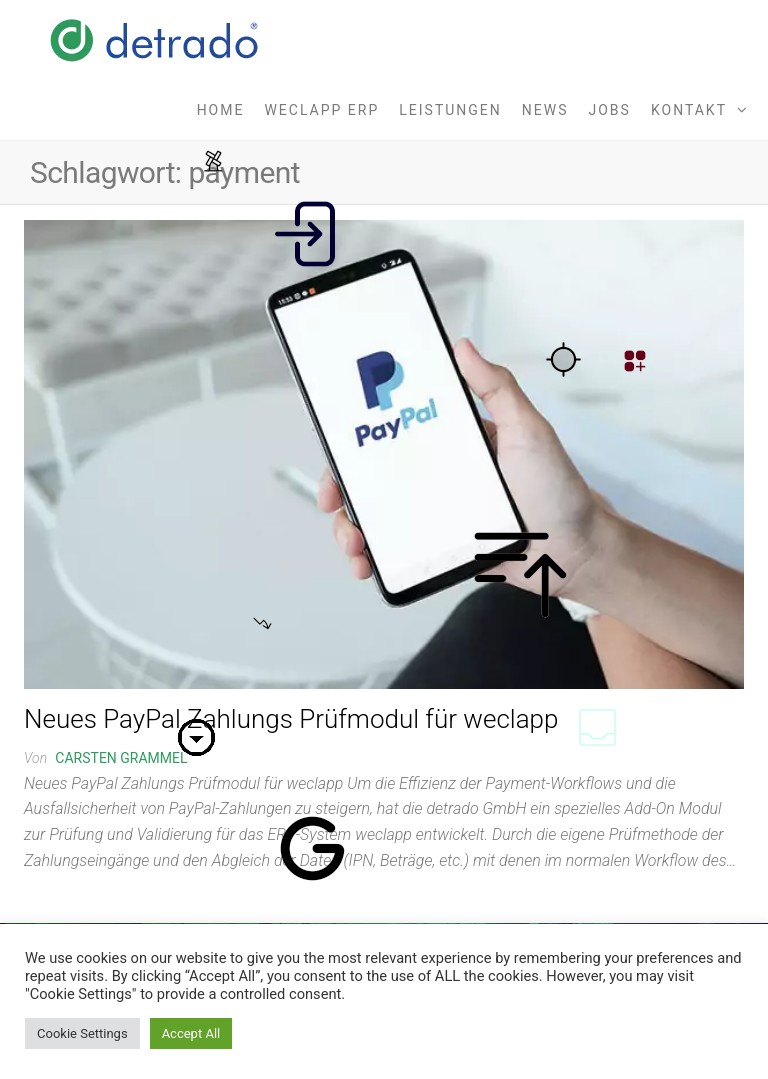 The height and width of the screenshot is (1079, 768). What do you see at coordinates (635, 361) in the screenshot?
I see `add a new widget or module` at bounding box center [635, 361].